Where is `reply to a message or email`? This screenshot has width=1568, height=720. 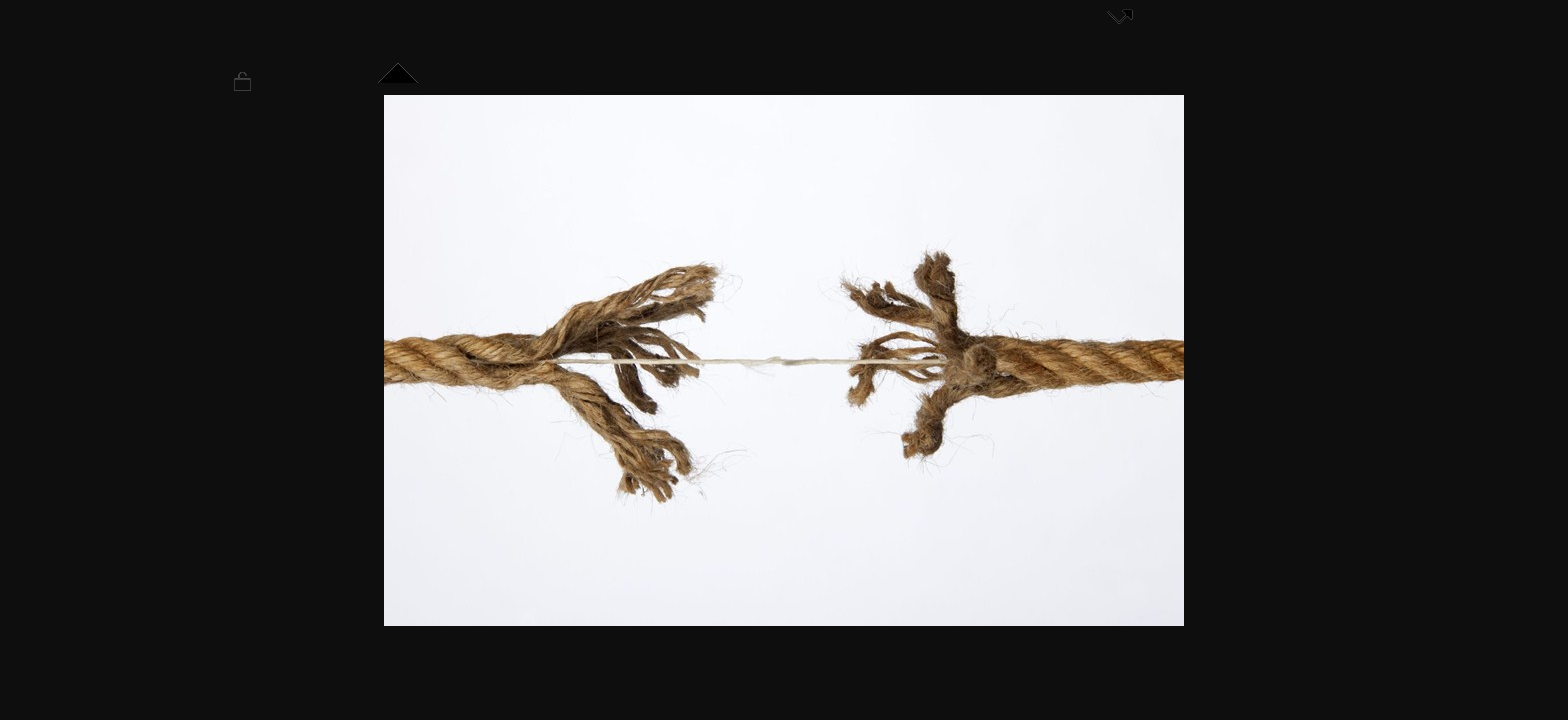 reply to a message or email is located at coordinates (1120, 16).